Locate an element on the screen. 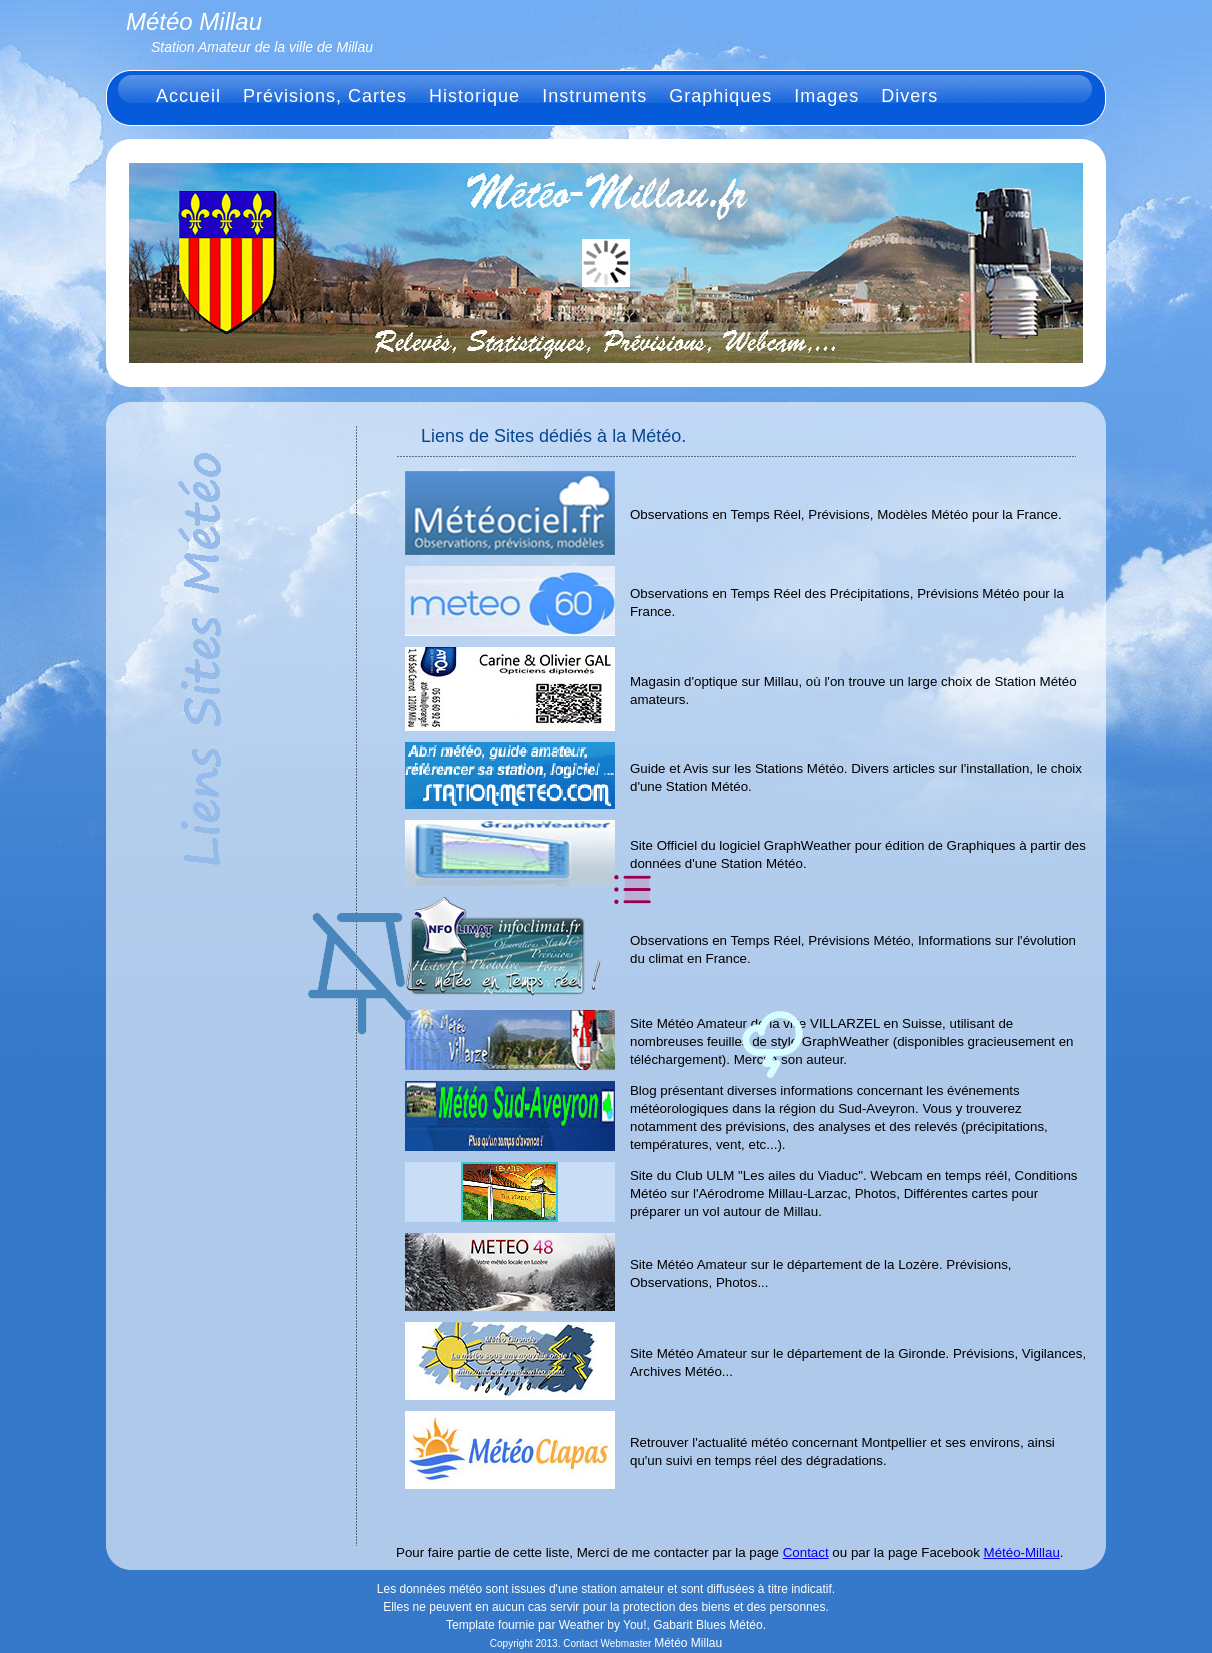 This screenshot has height=1653, width=1212. unpin an item from its current location is located at coordinates (362, 967).